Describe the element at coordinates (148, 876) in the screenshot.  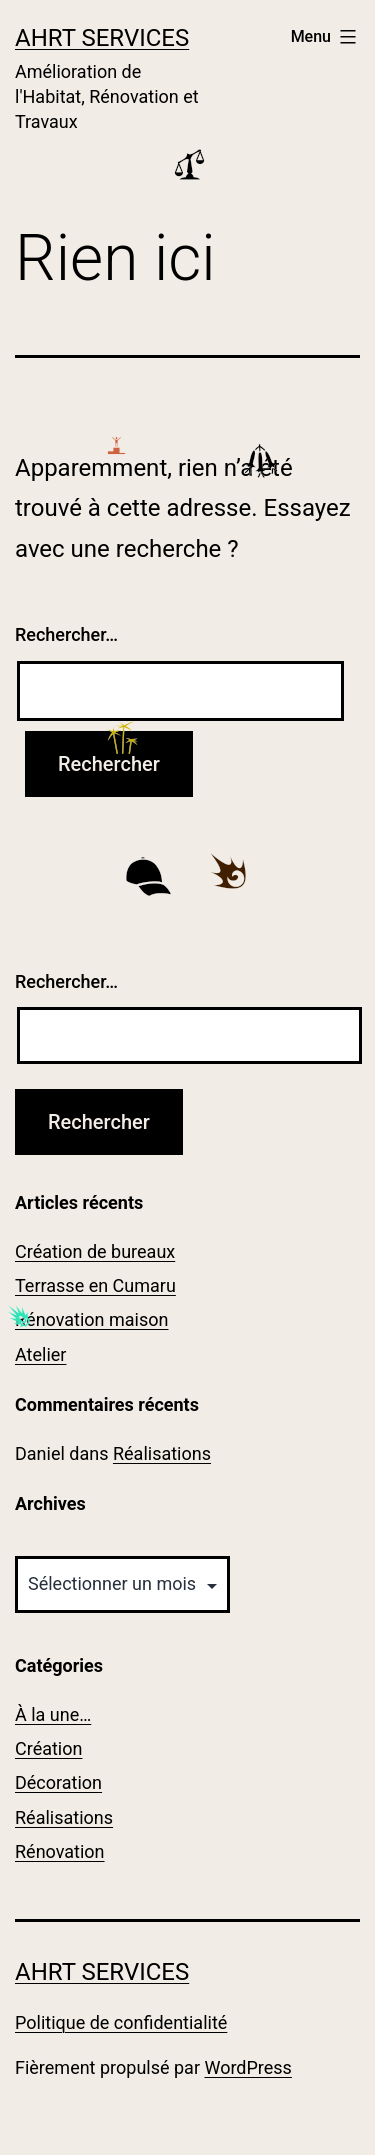
I see `access player profile or avatar customization` at that location.